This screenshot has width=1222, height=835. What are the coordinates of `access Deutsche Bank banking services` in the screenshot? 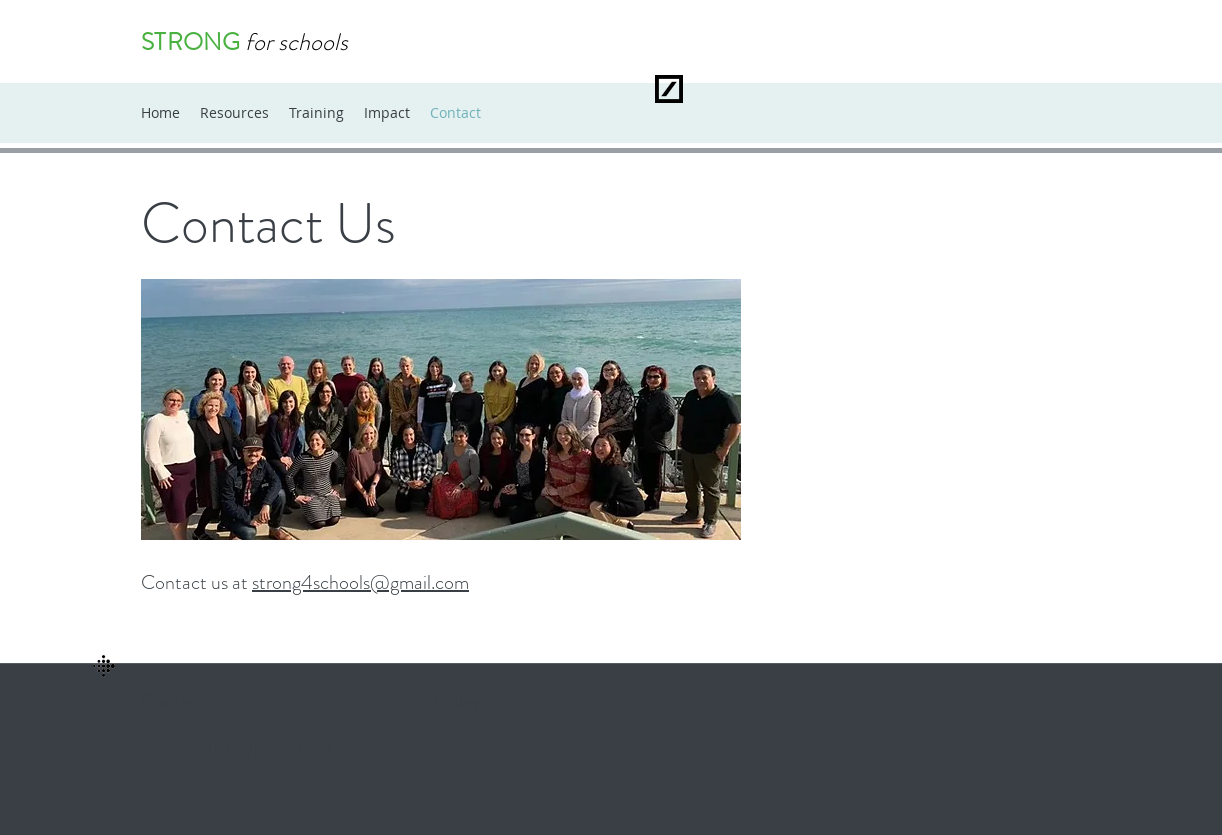 It's located at (669, 89).